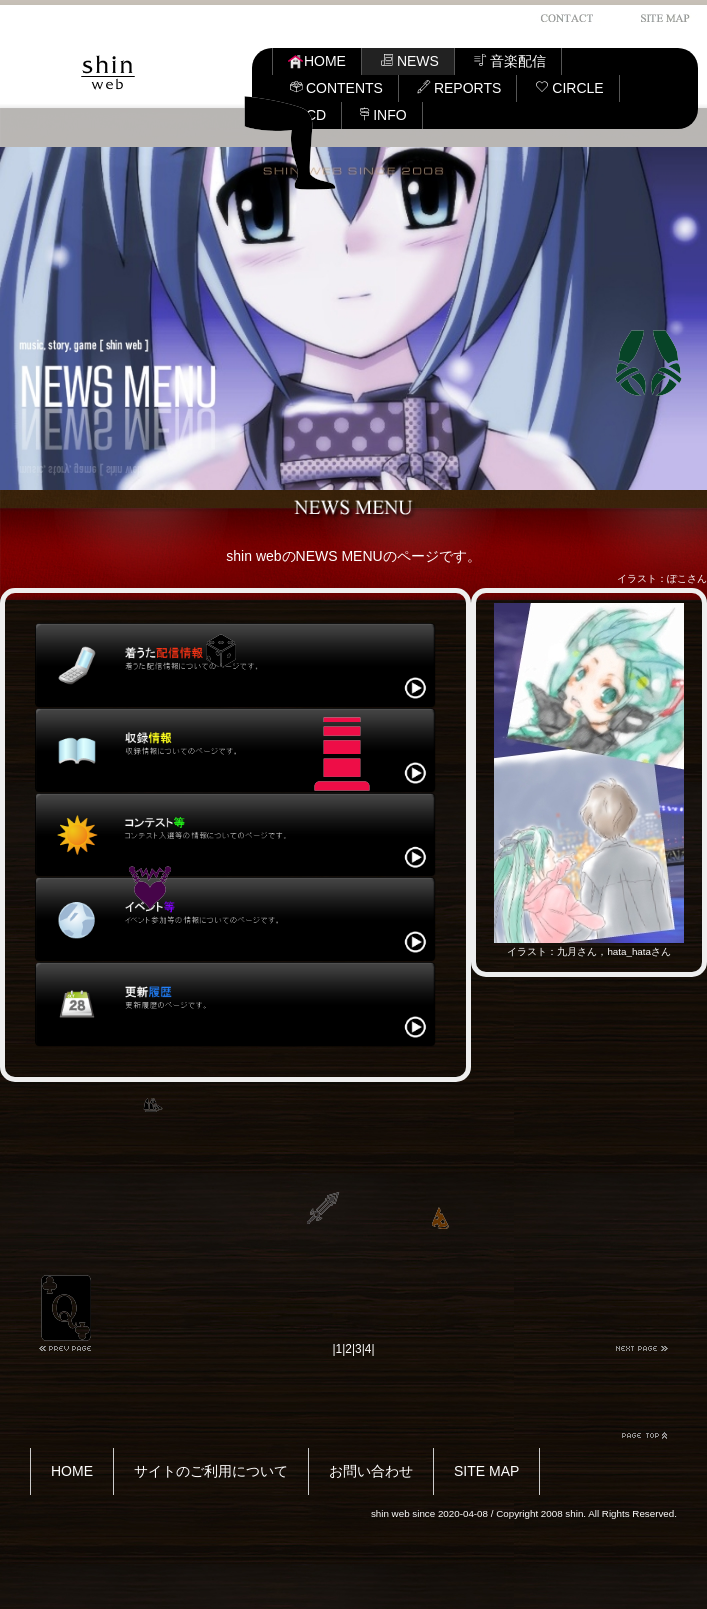  Describe the element at coordinates (291, 143) in the screenshot. I see `select leg in body part anatomy diagram` at that location.